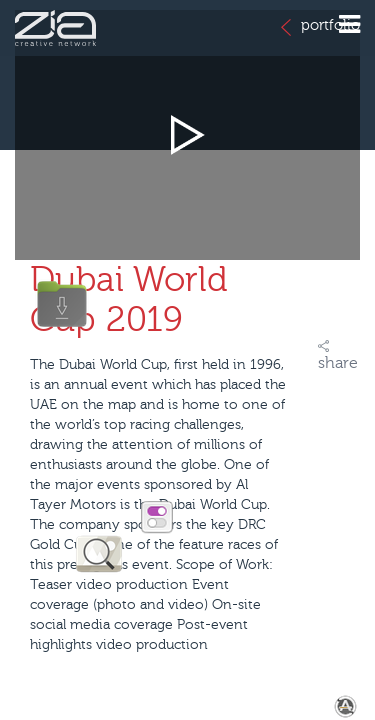  Describe the element at coordinates (157, 517) in the screenshot. I see `open gnome tweaks settings` at that location.